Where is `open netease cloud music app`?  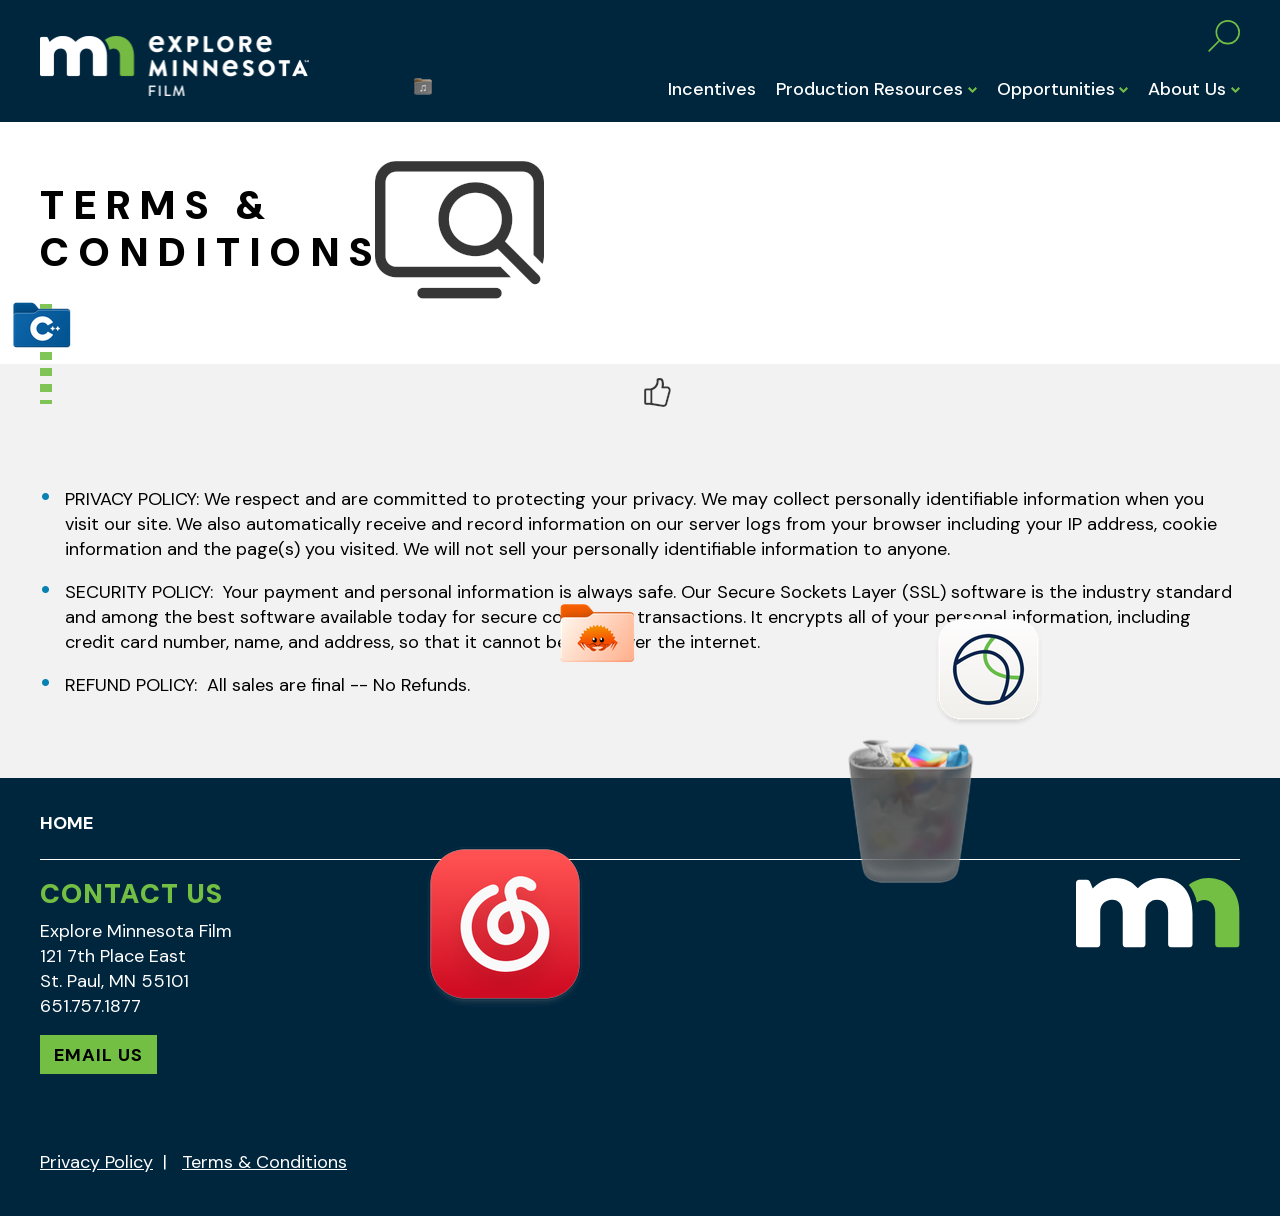 open netease cloud music app is located at coordinates (505, 924).